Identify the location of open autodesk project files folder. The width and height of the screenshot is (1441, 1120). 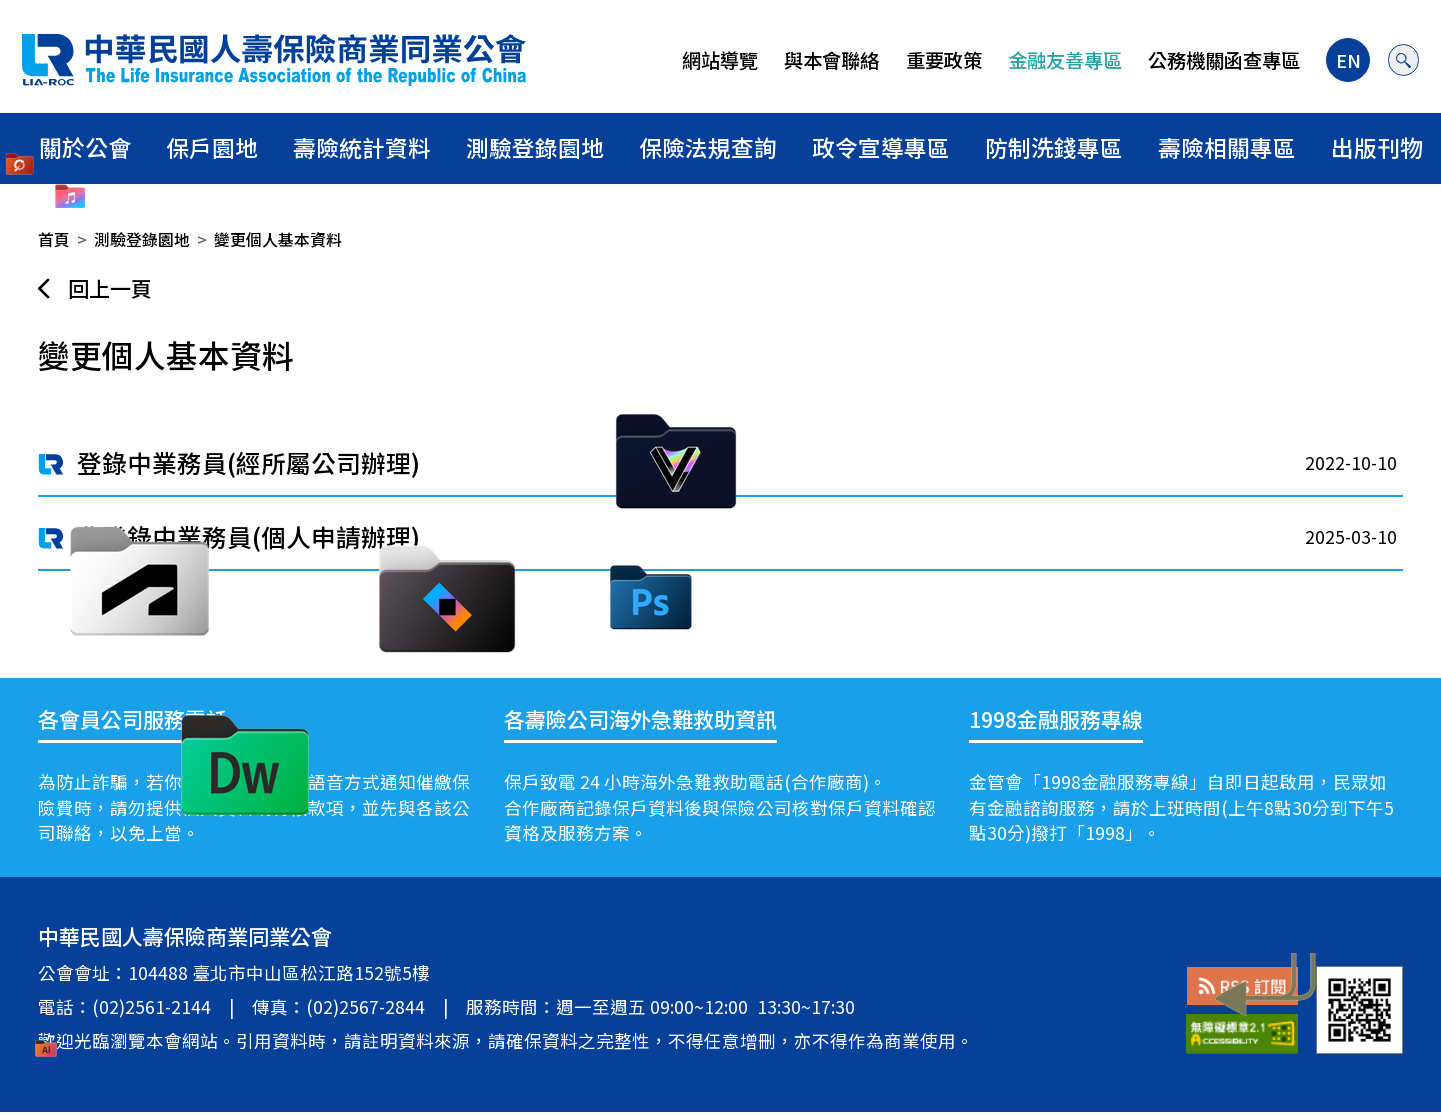
(139, 585).